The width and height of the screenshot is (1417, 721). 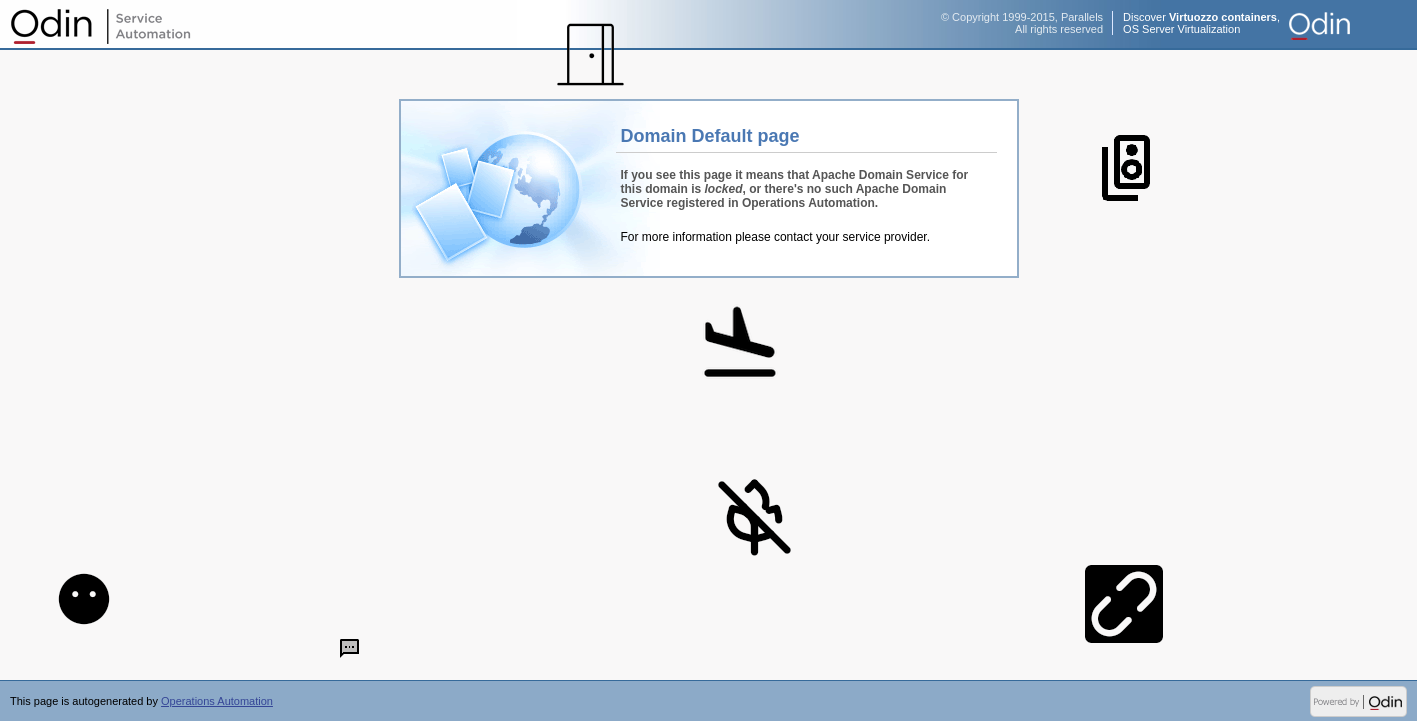 What do you see at coordinates (349, 648) in the screenshot?
I see `open text messages` at bounding box center [349, 648].